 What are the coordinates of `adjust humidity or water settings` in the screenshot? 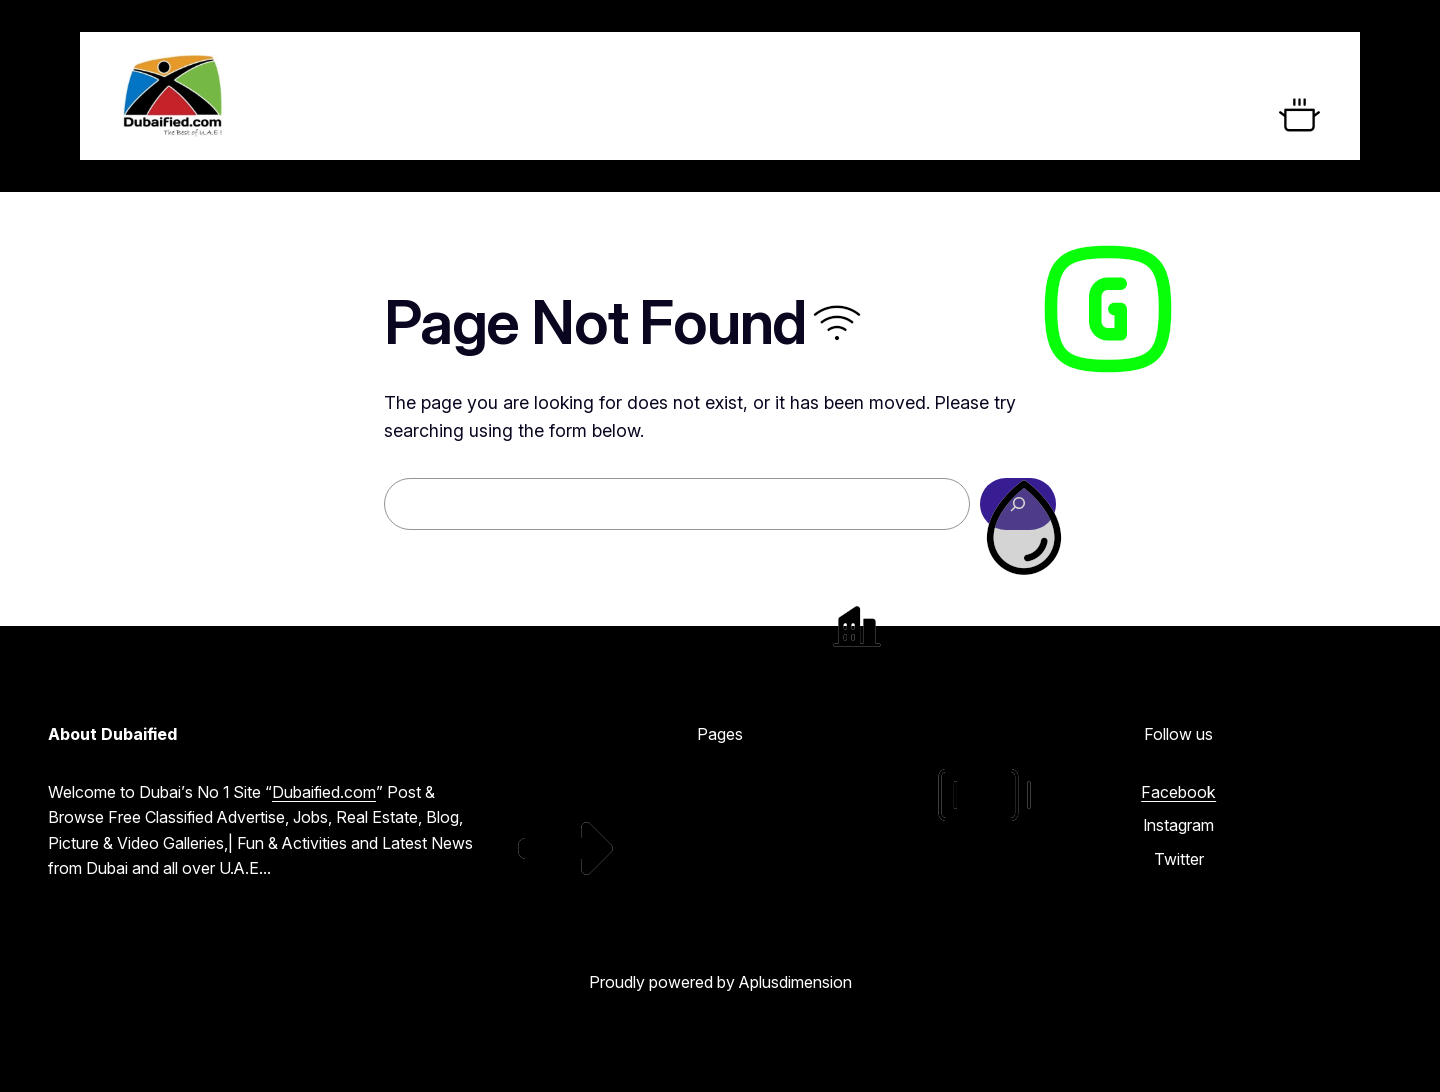 It's located at (1024, 531).